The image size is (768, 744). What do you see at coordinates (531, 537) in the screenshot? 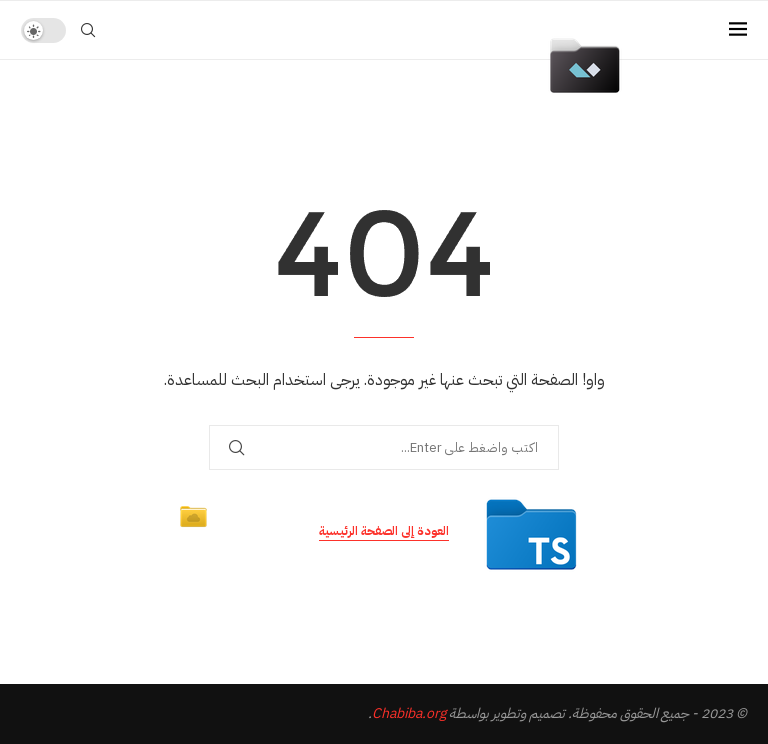
I see `typescript project folder` at bounding box center [531, 537].